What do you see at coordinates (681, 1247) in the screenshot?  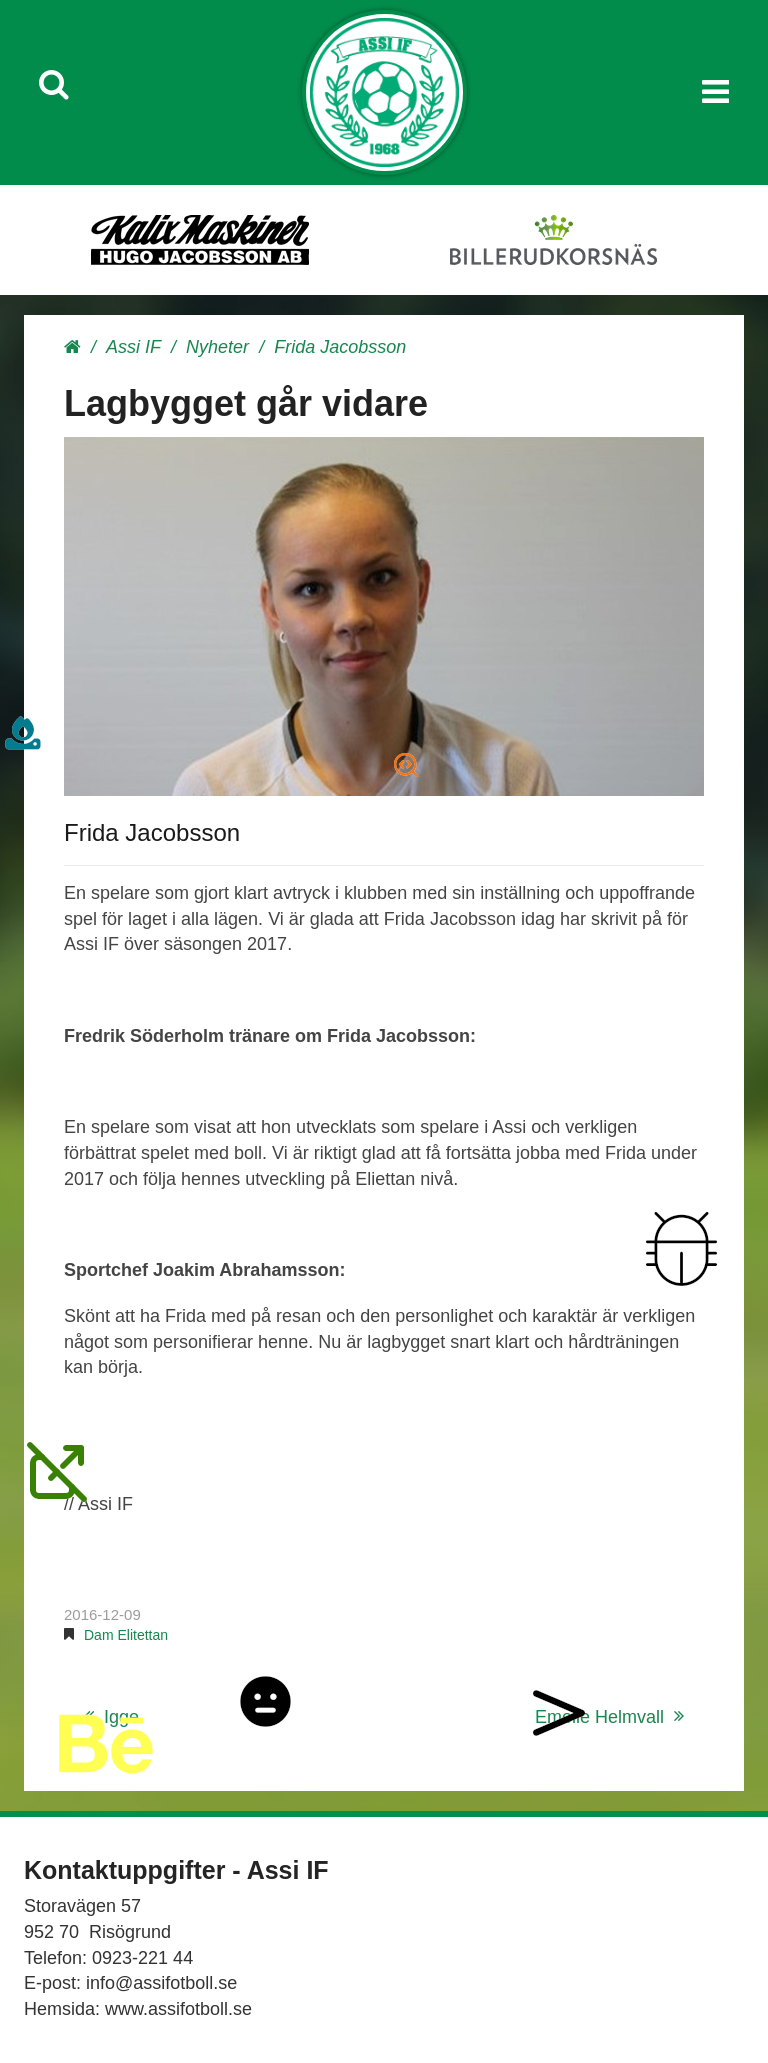 I see `report a bug or issue` at bounding box center [681, 1247].